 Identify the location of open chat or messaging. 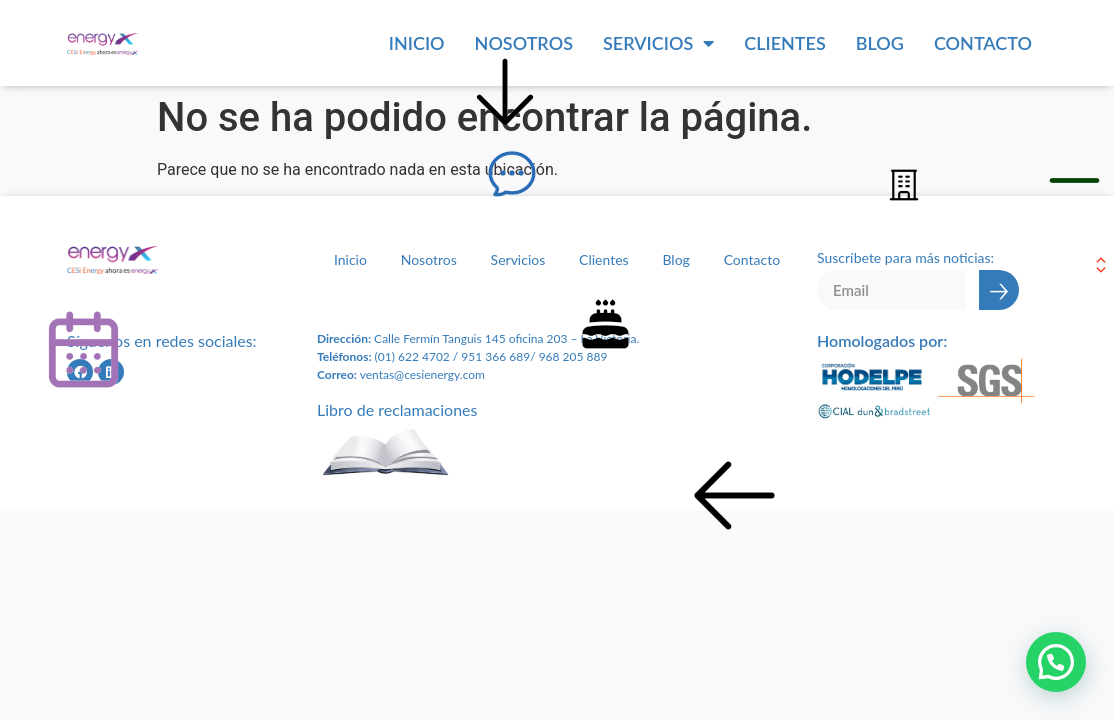
(512, 173).